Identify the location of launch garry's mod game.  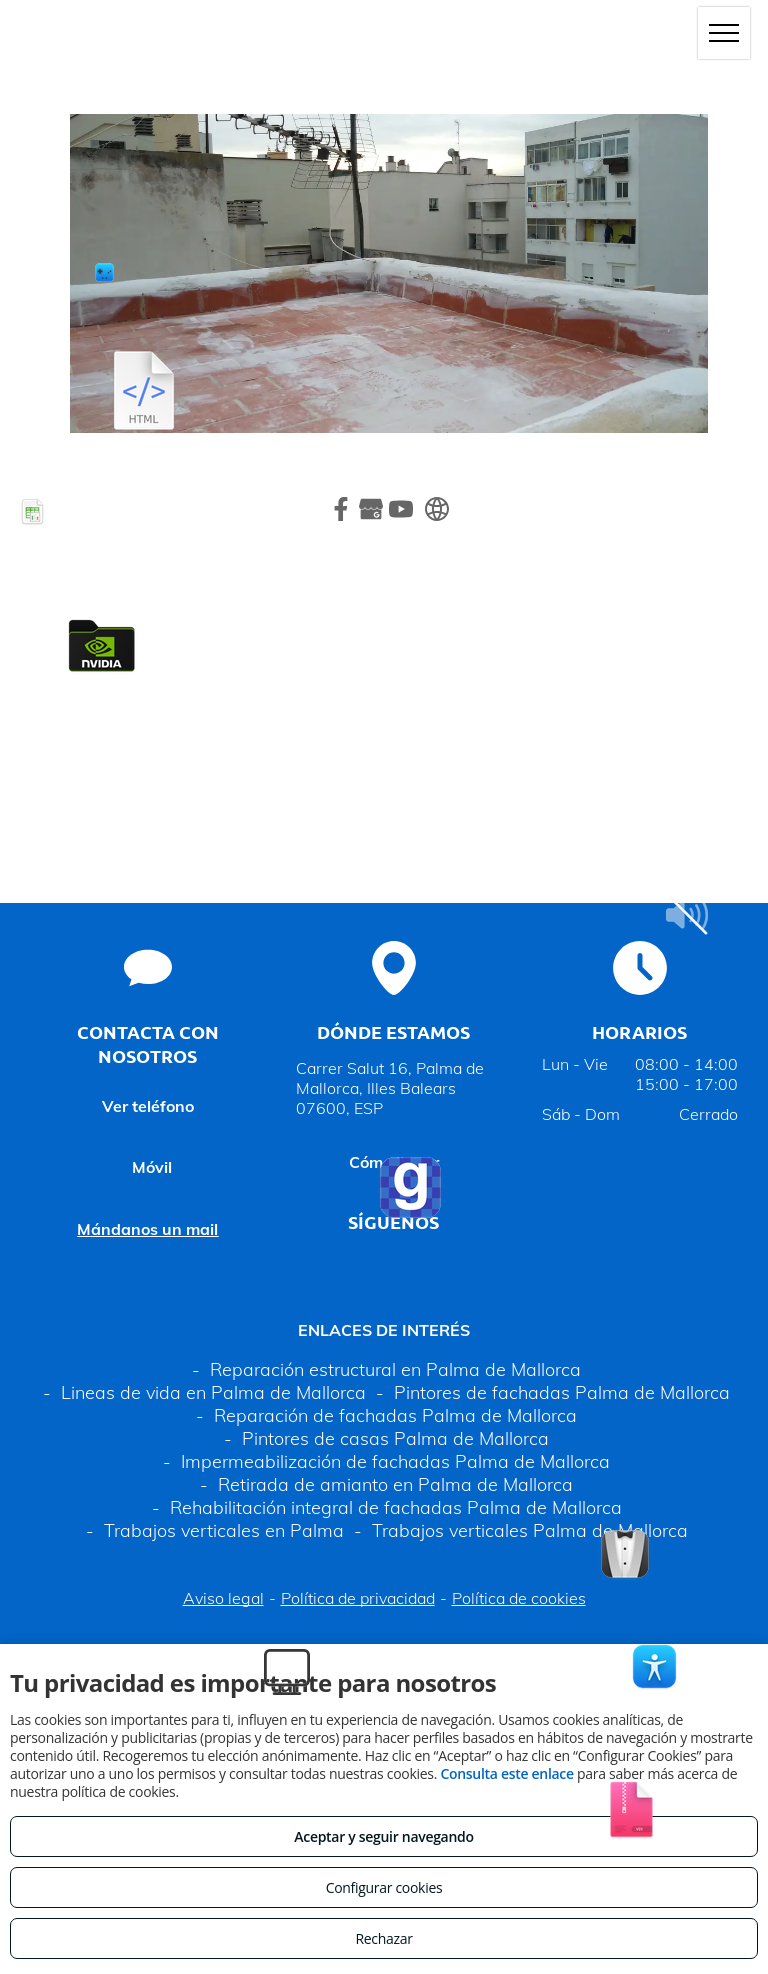
(410, 1187).